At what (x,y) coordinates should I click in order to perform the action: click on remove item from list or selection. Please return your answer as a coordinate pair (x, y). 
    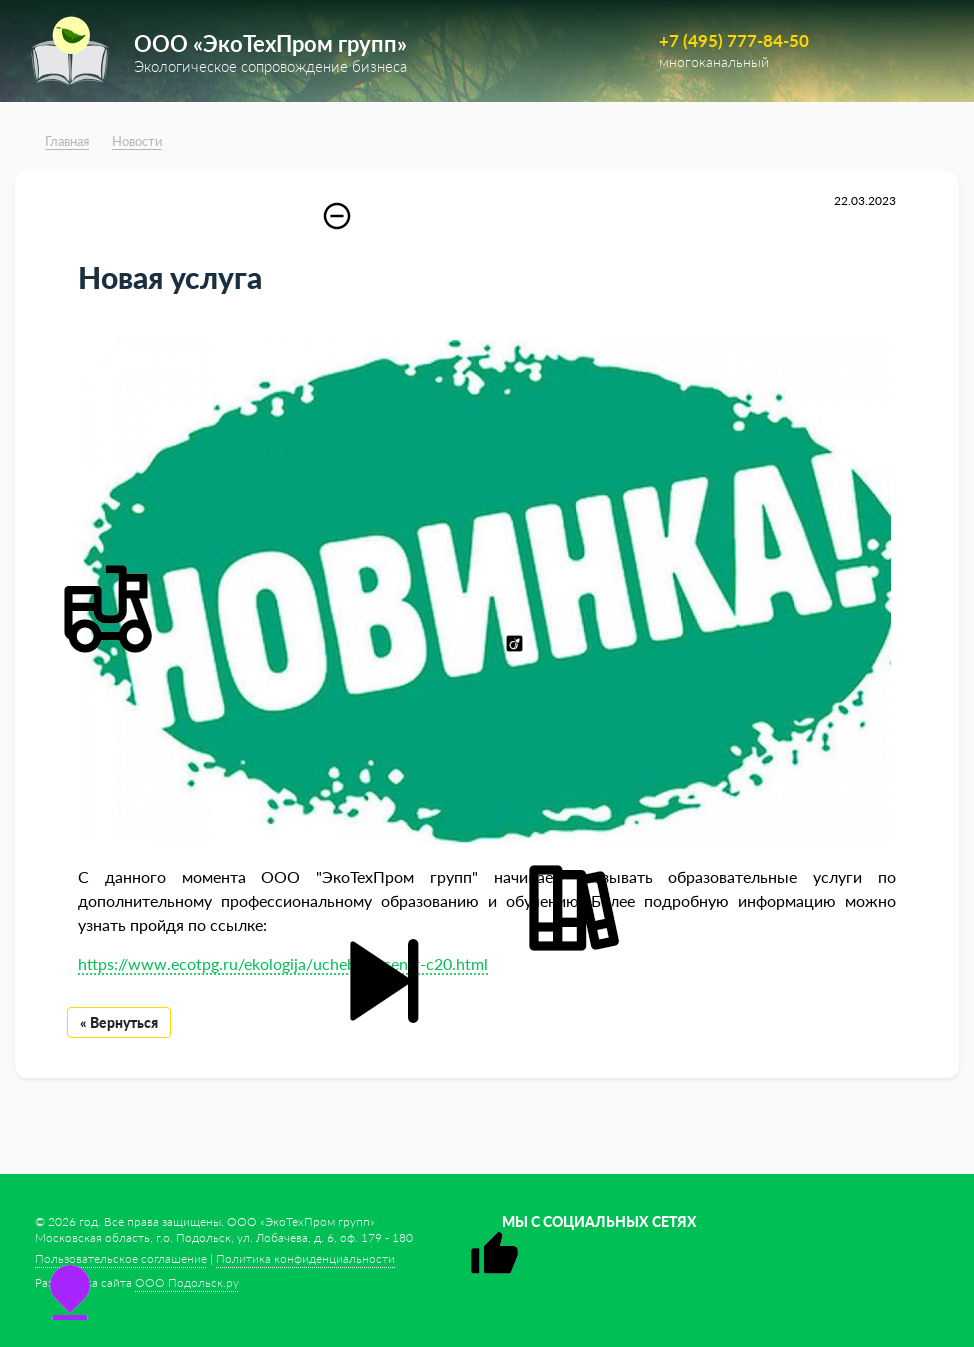
    Looking at the image, I should click on (337, 216).